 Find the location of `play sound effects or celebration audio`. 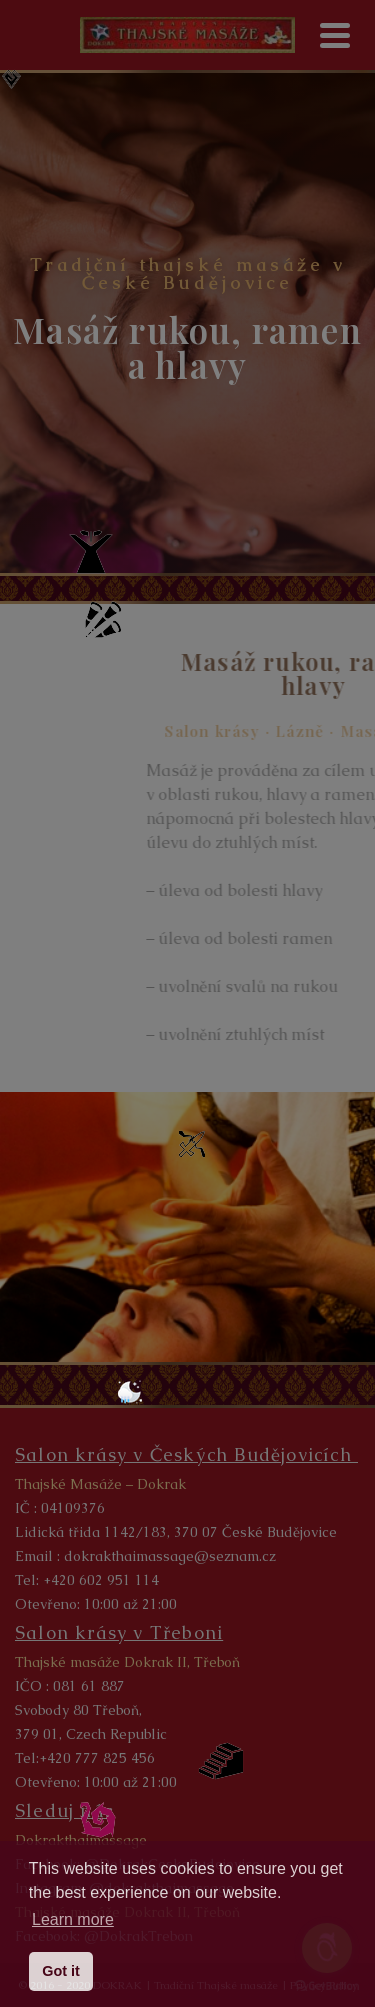

play sound effects or celebration audio is located at coordinates (103, 619).